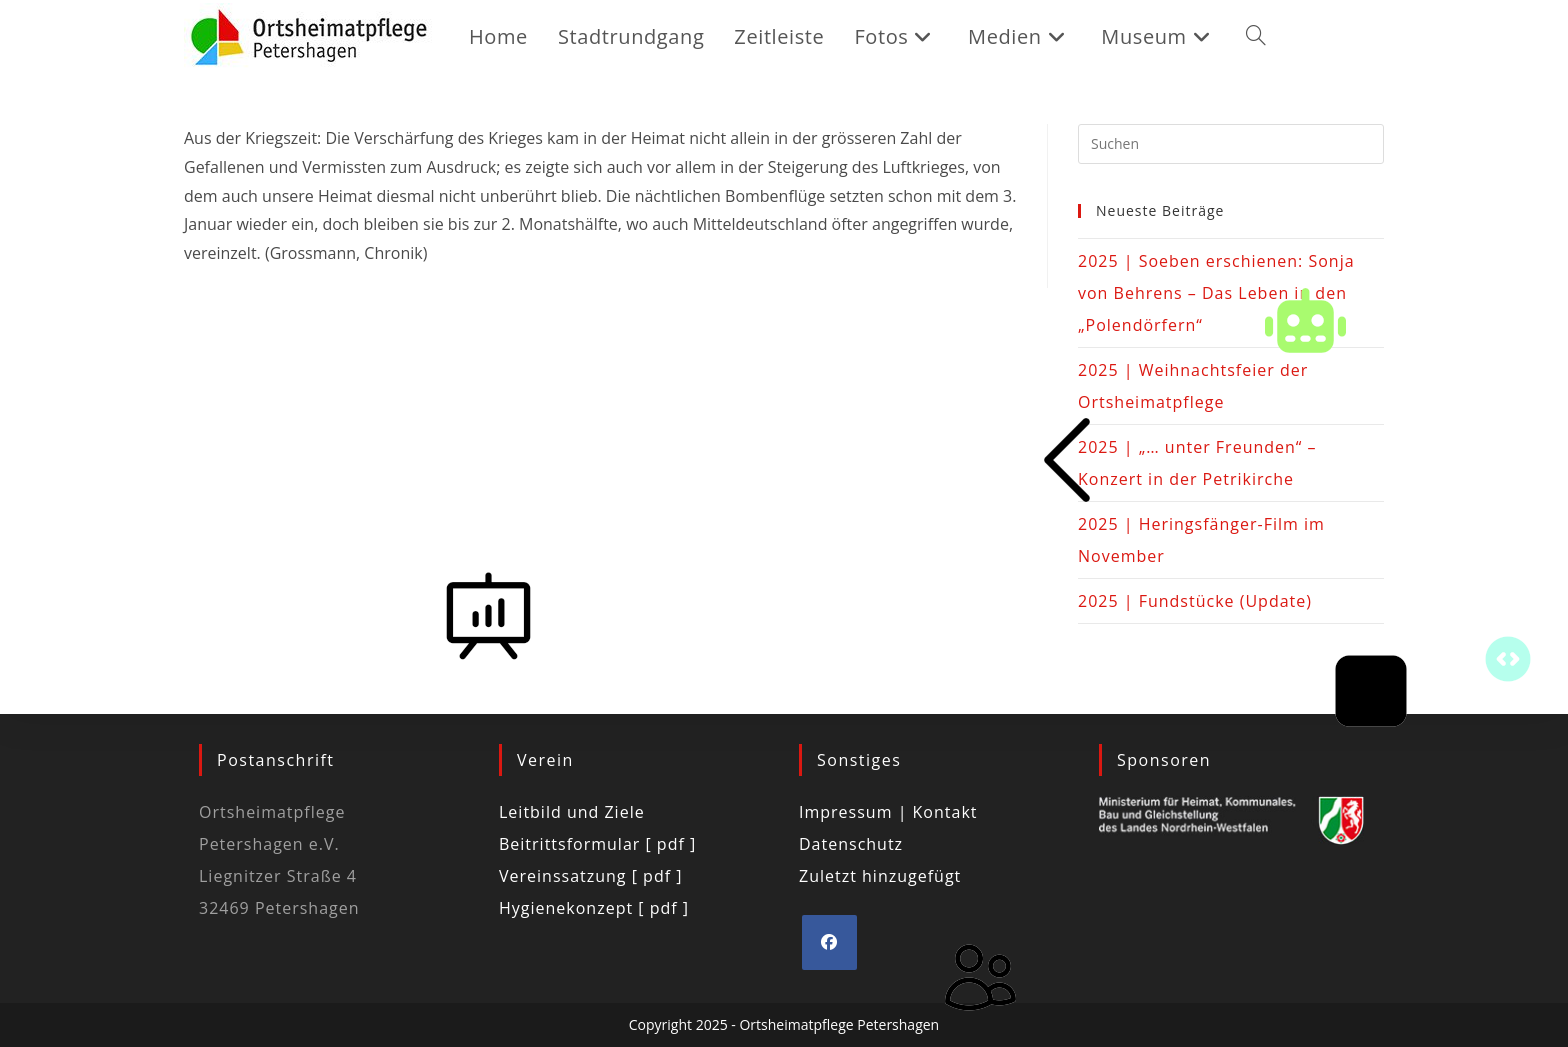 Image resolution: width=1568 pixels, height=1047 pixels. I want to click on go back to the previous screen, so click(1067, 460).